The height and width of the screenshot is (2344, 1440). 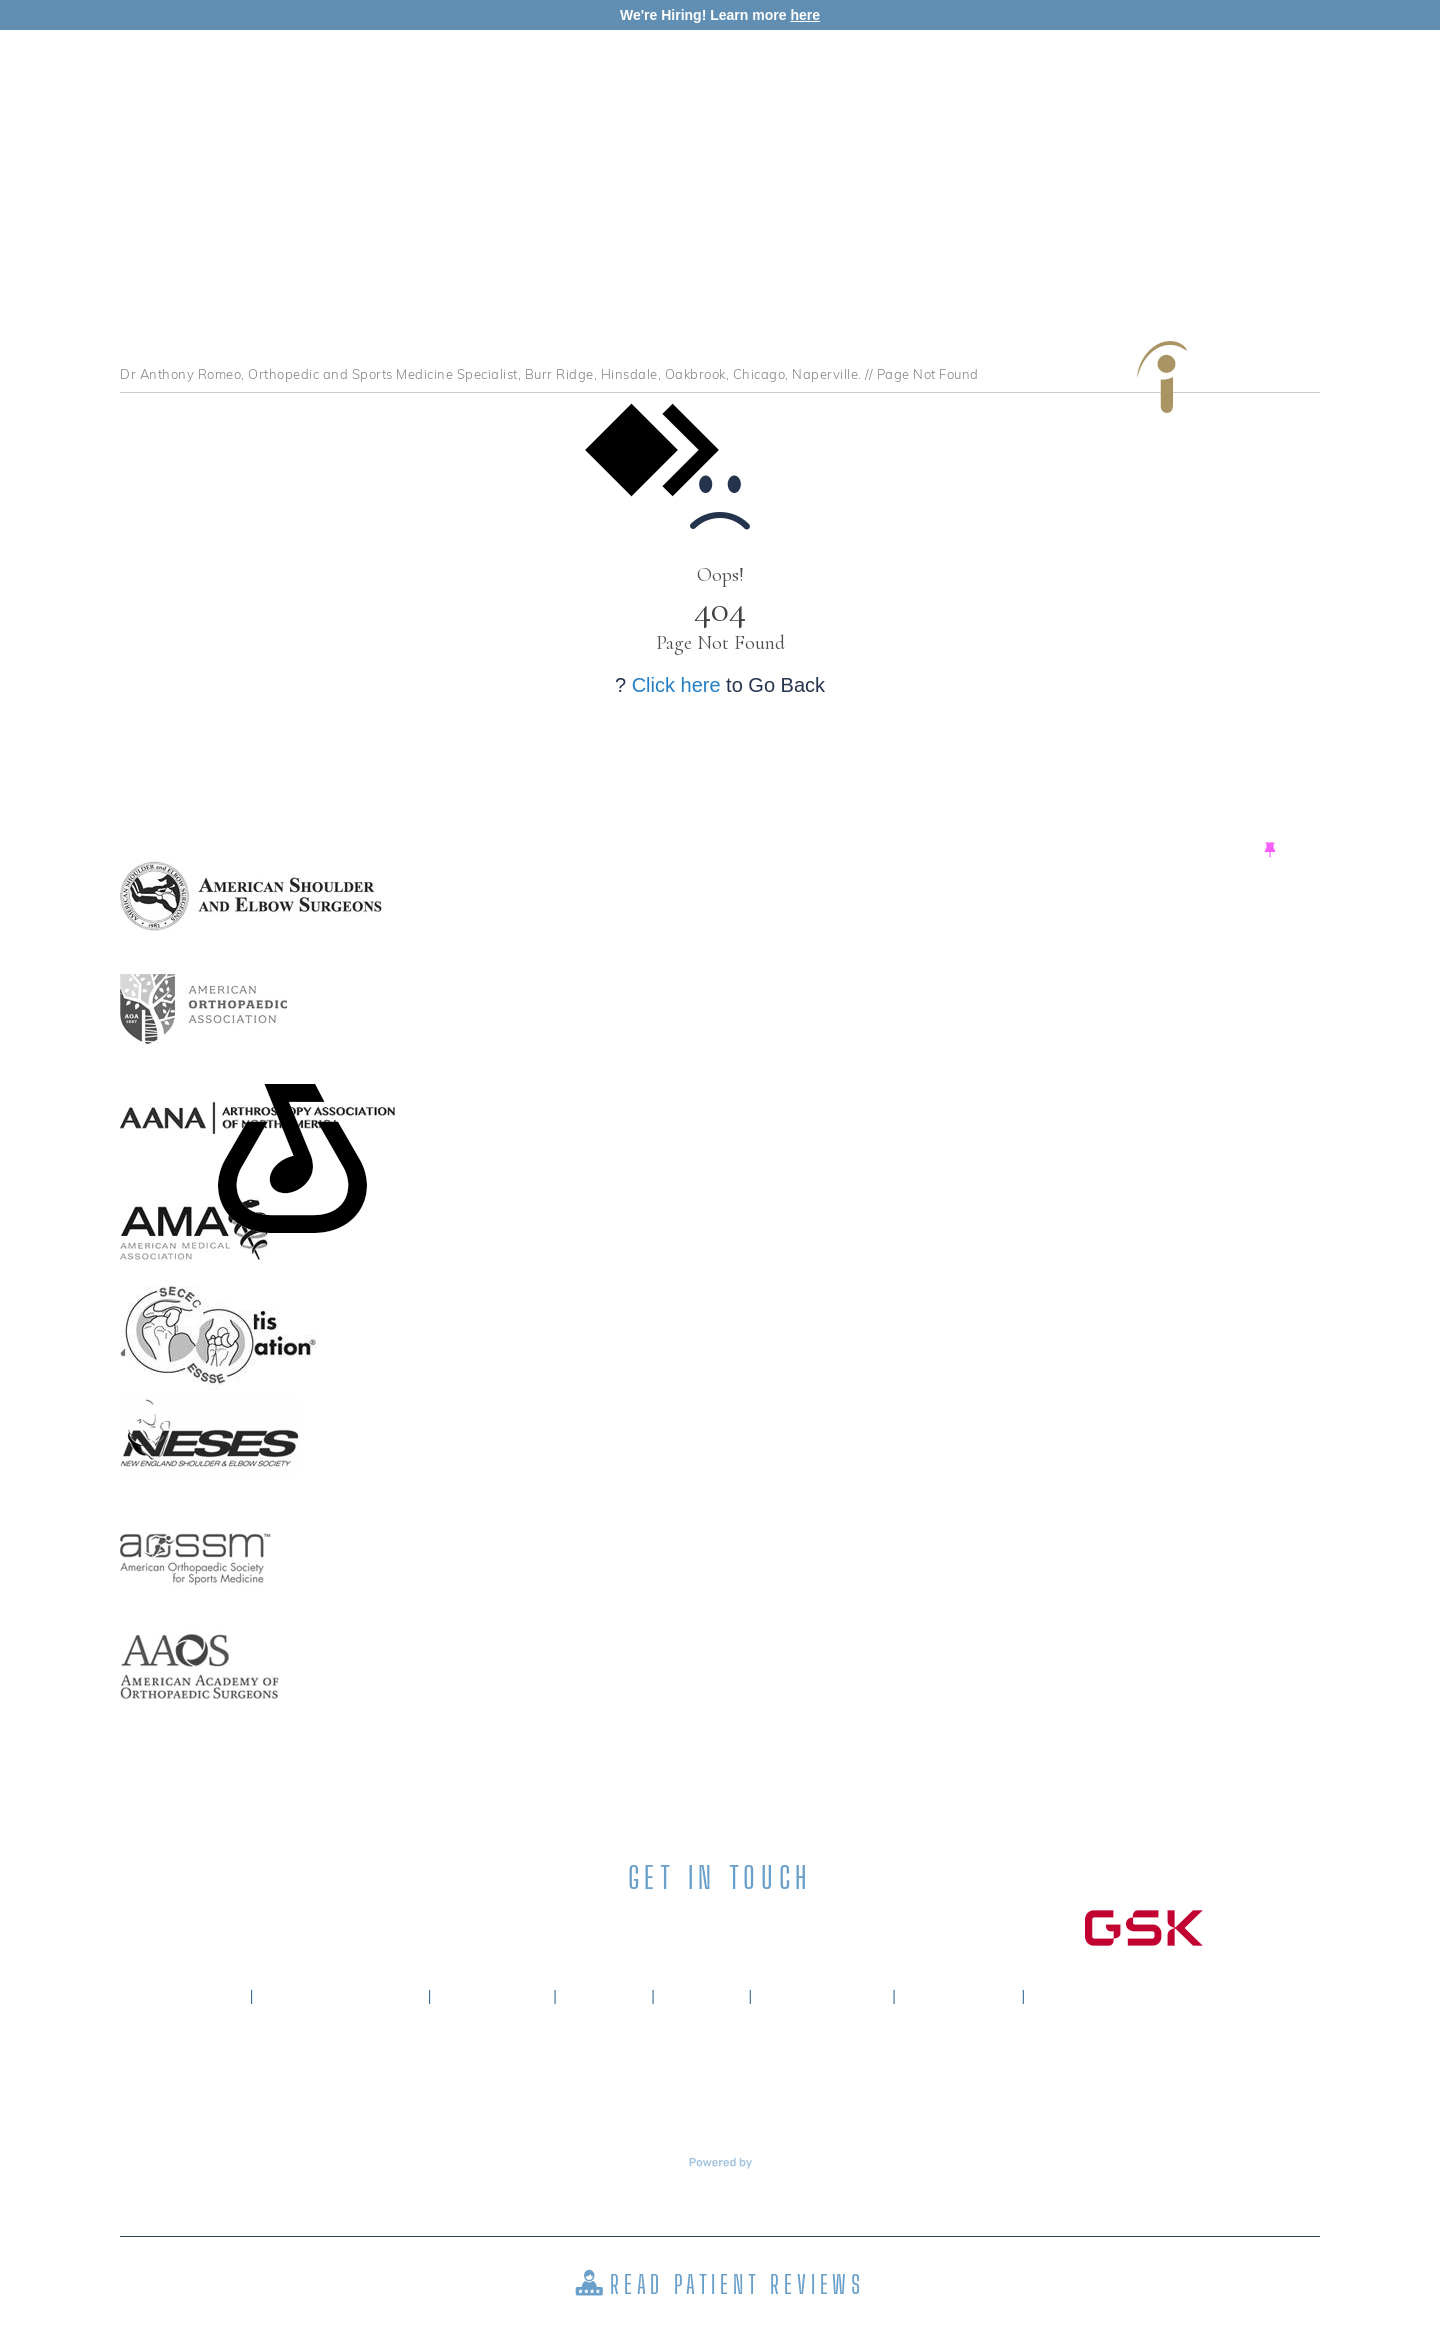 What do you see at coordinates (652, 450) in the screenshot?
I see `open AnyDesk remote desktop application` at bounding box center [652, 450].